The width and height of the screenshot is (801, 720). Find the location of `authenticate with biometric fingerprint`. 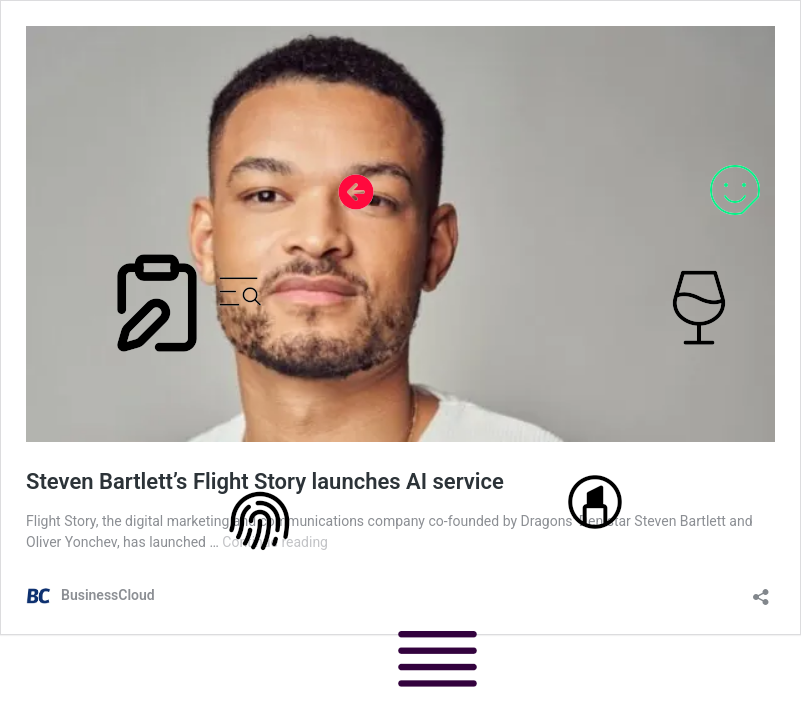

authenticate with biometric fingerprint is located at coordinates (260, 521).